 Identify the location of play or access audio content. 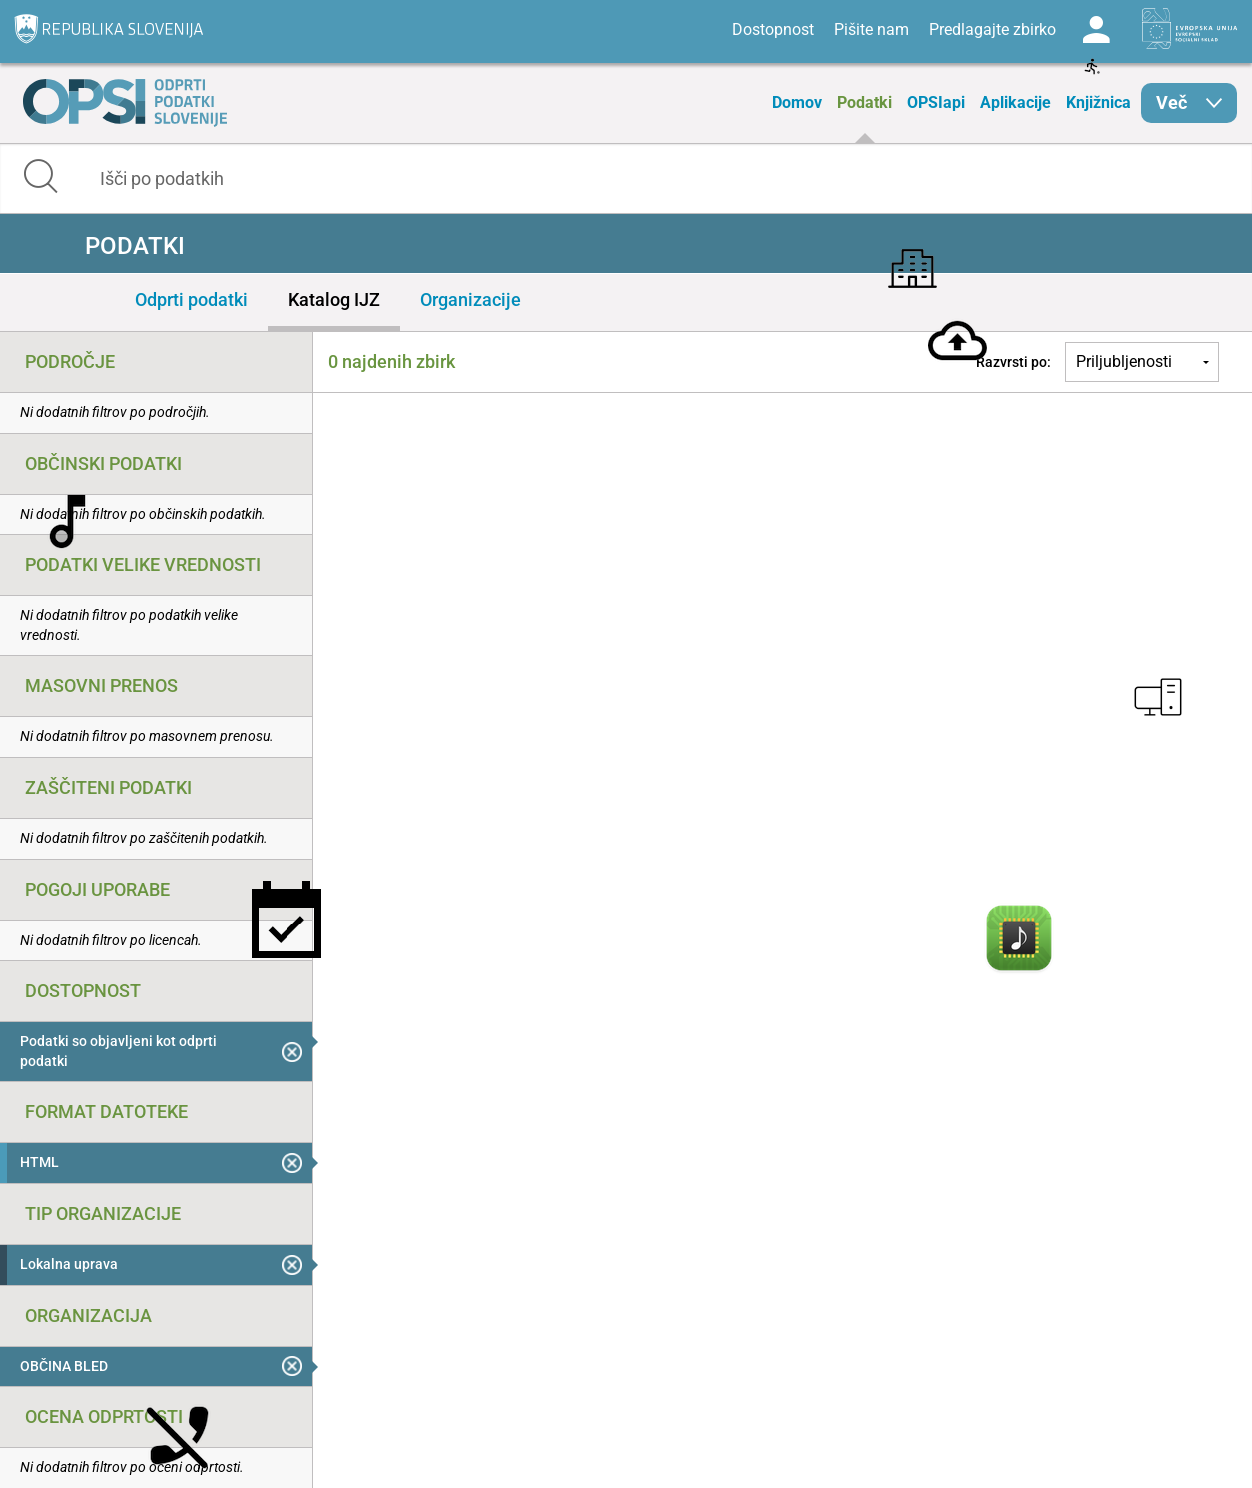
(67, 521).